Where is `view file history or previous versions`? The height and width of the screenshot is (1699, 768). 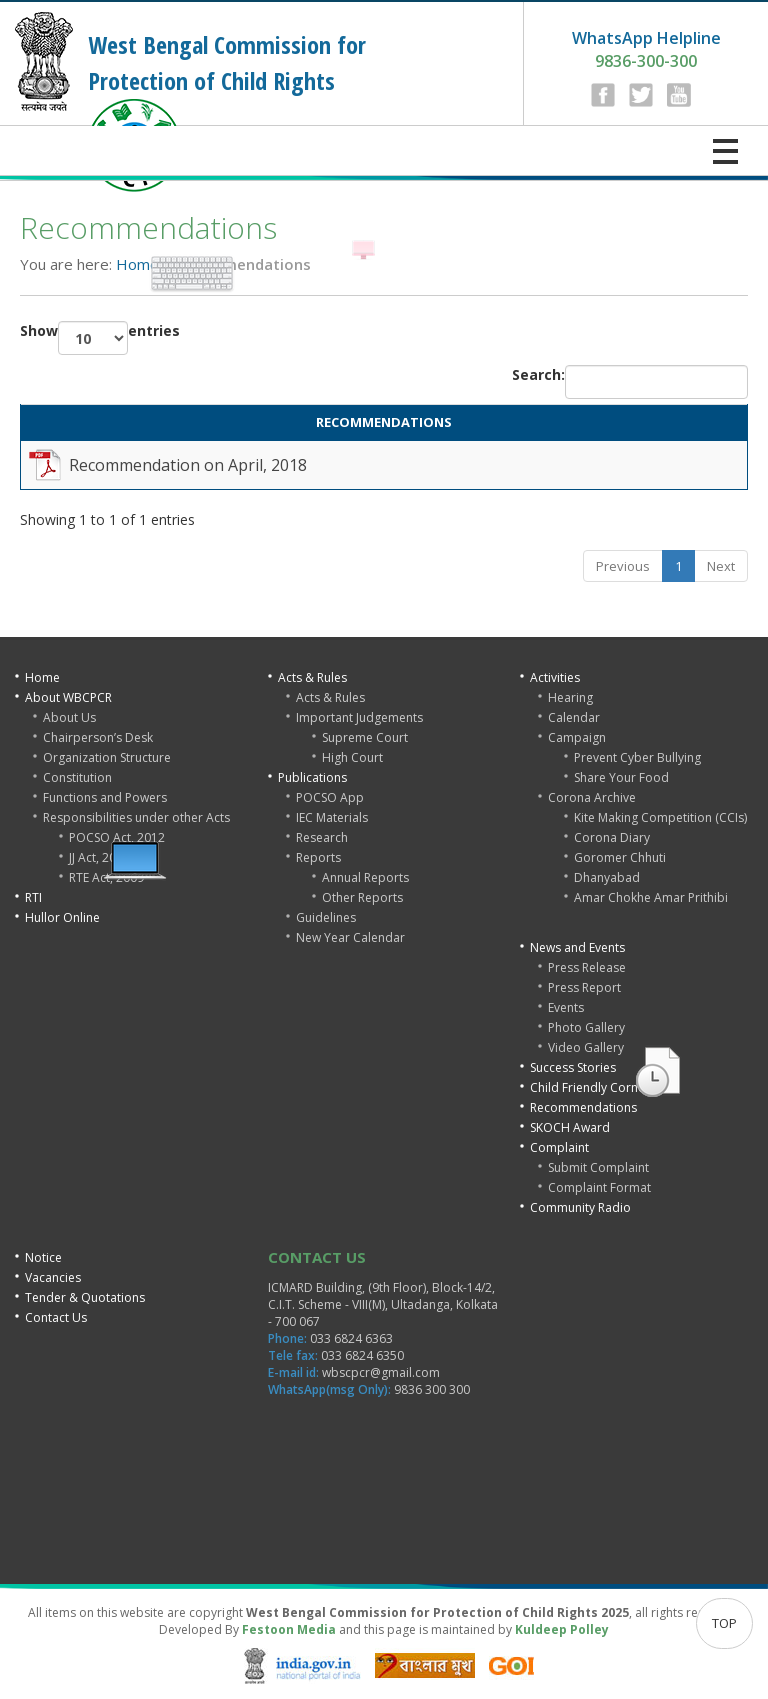 view file history or previous versions is located at coordinates (662, 1070).